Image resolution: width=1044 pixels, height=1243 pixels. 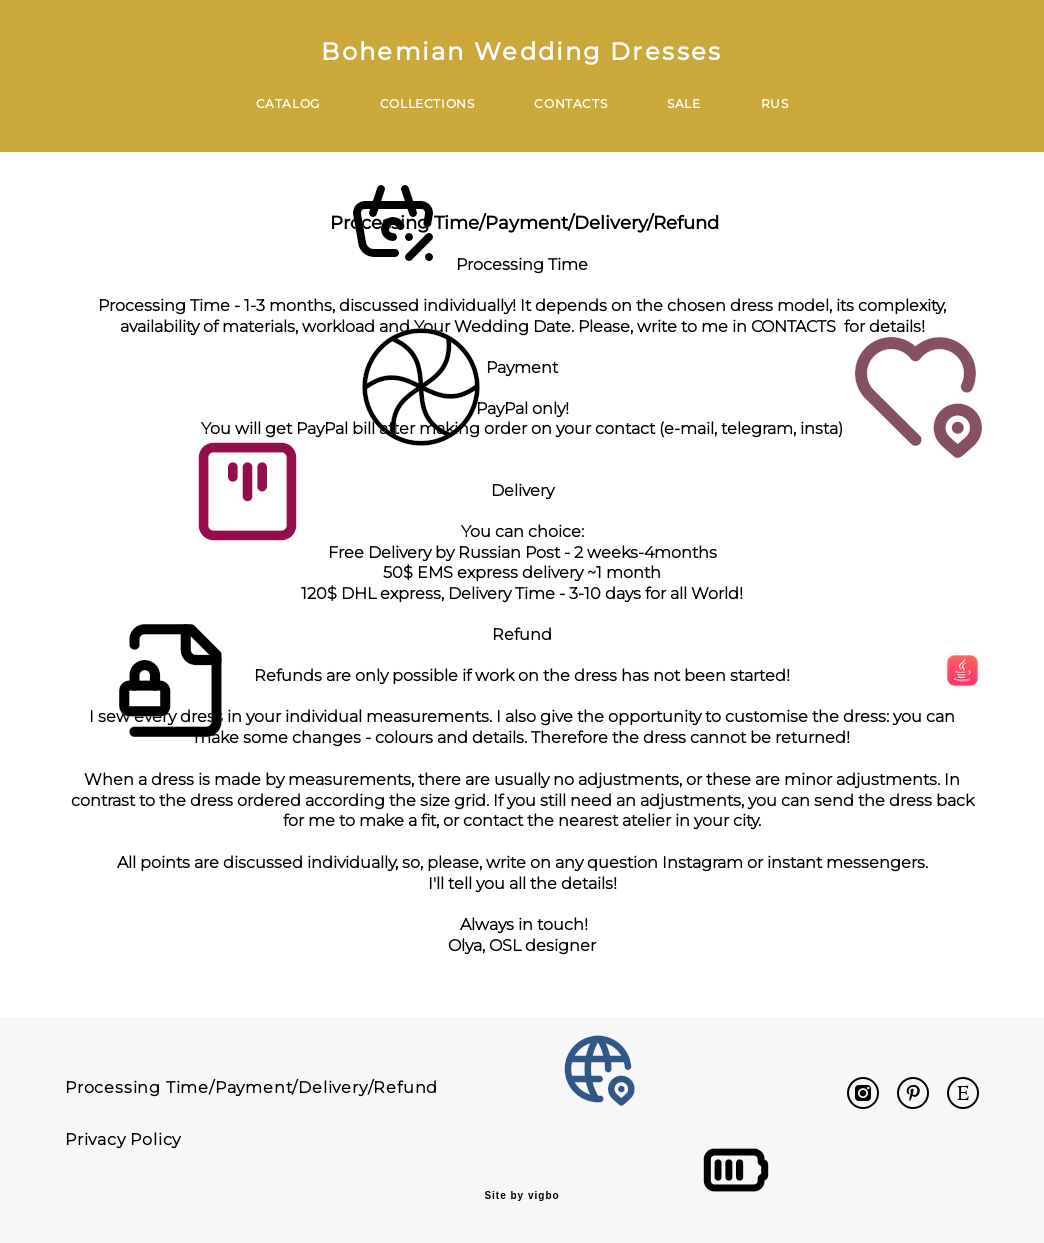 I want to click on save this location to favorites, so click(x=915, y=391).